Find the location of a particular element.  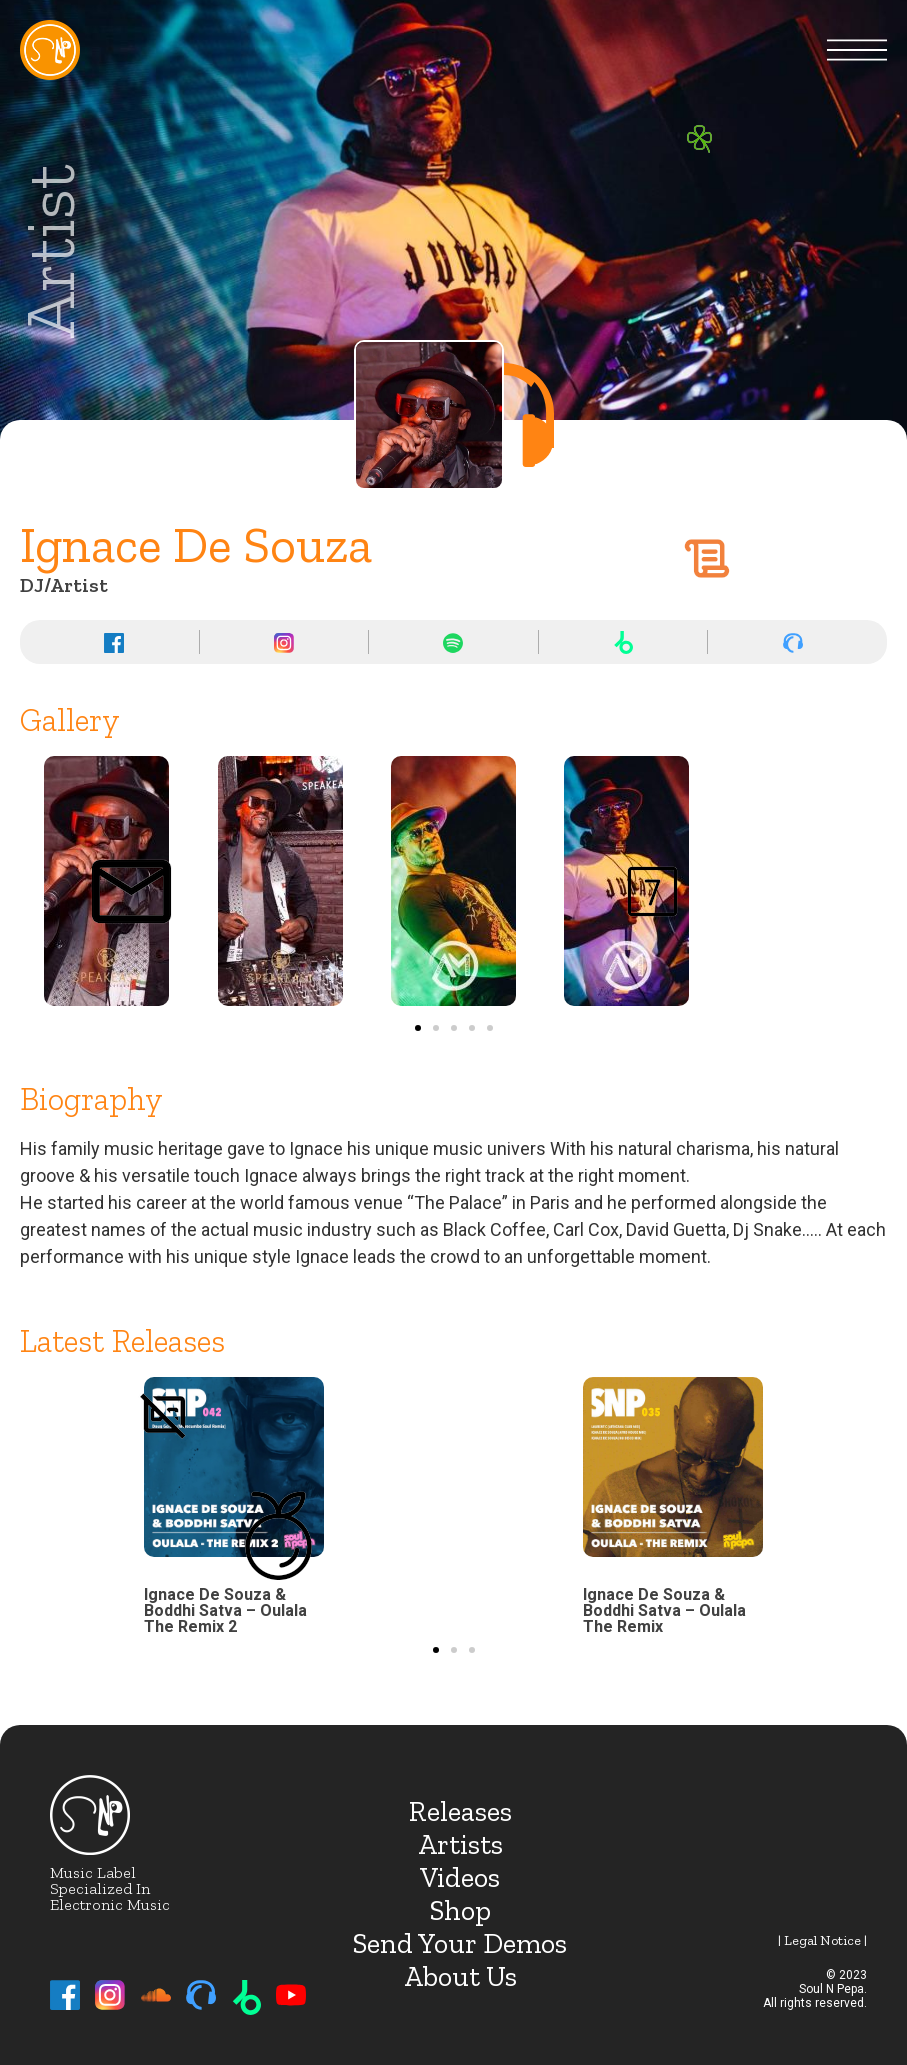

open your email inbox is located at coordinates (131, 891).